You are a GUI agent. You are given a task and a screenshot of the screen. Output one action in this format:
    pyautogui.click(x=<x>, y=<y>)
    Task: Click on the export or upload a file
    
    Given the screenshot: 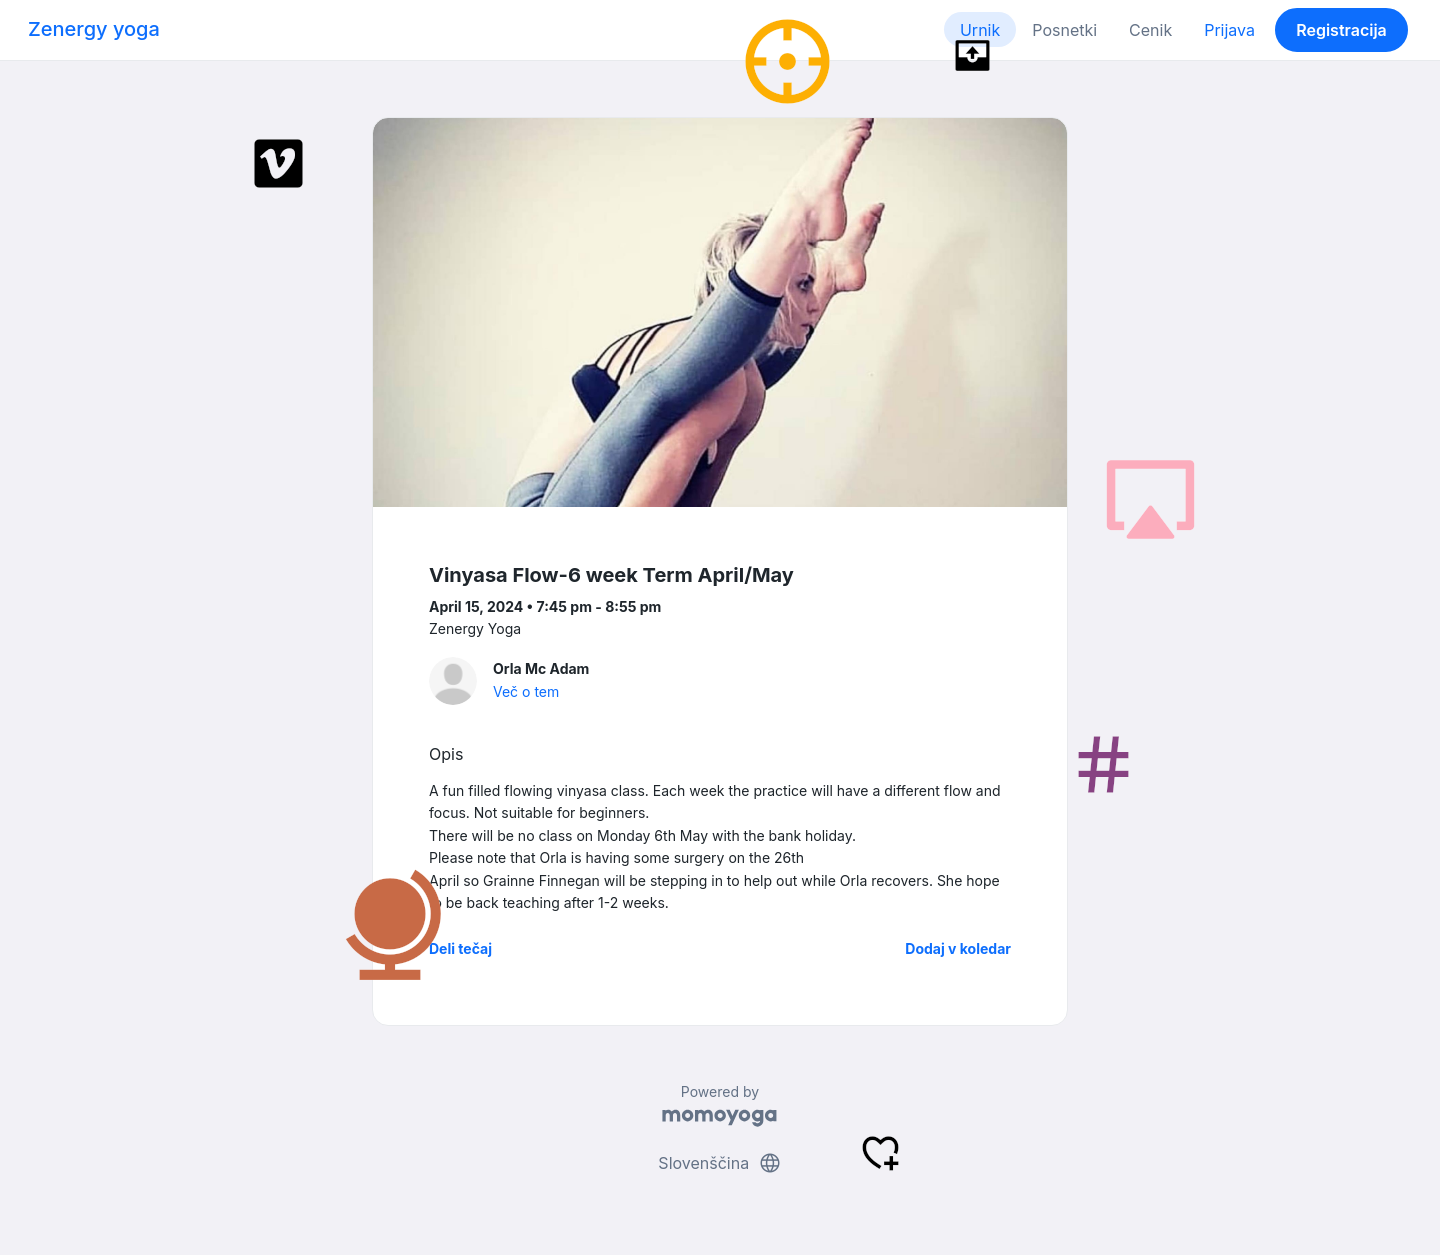 What is the action you would take?
    pyautogui.click(x=972, y=55)
    